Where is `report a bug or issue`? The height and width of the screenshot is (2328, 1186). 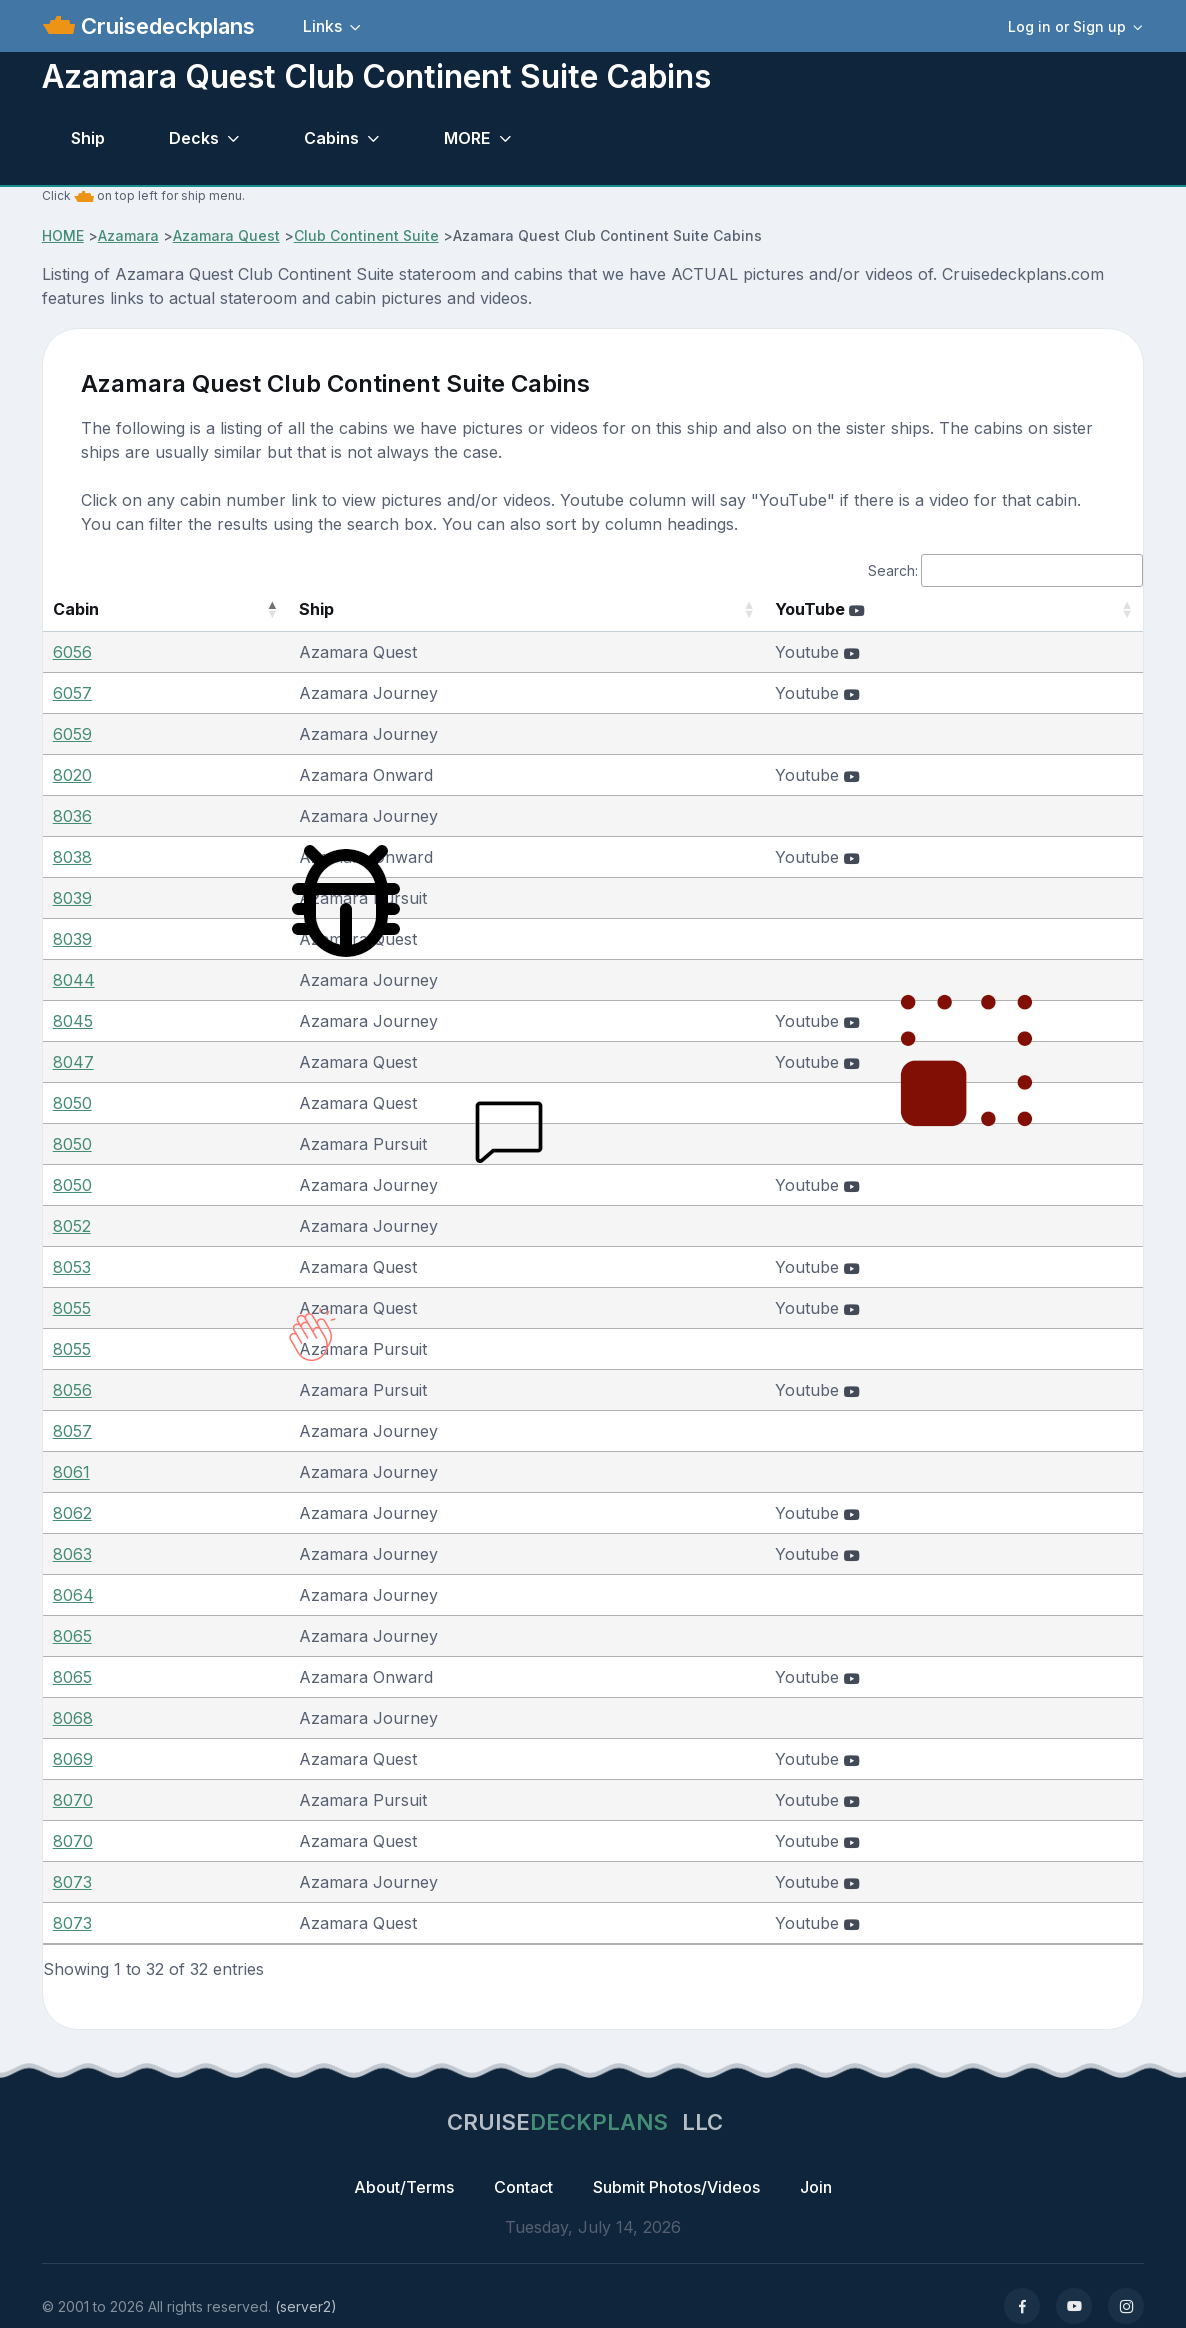 report a bug or issue is located at coordinates (346, 899).